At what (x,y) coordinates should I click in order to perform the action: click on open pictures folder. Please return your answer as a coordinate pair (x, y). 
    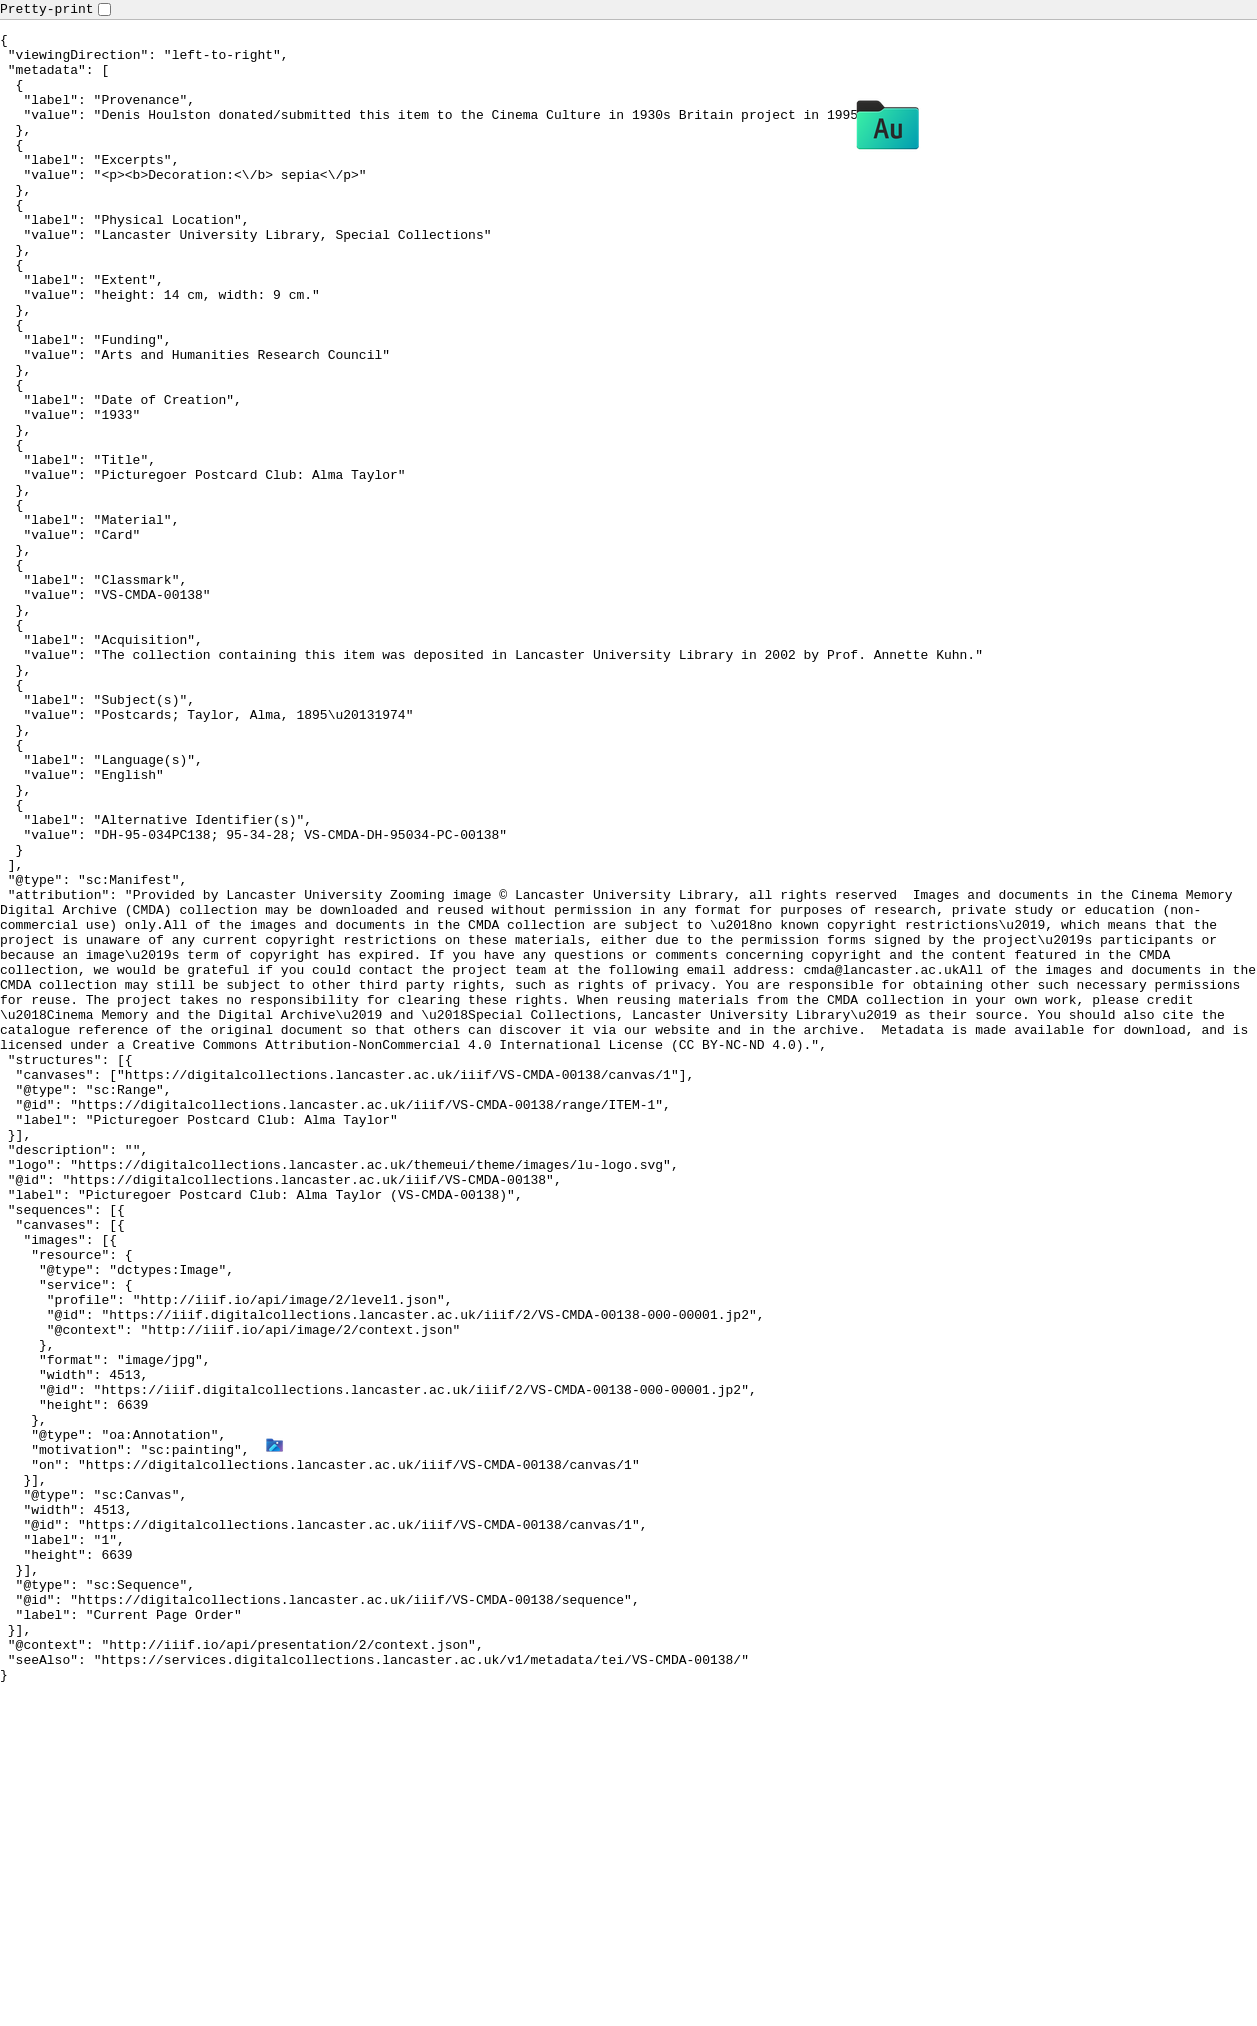
    Looking at the image, I should click on (274, 1445).